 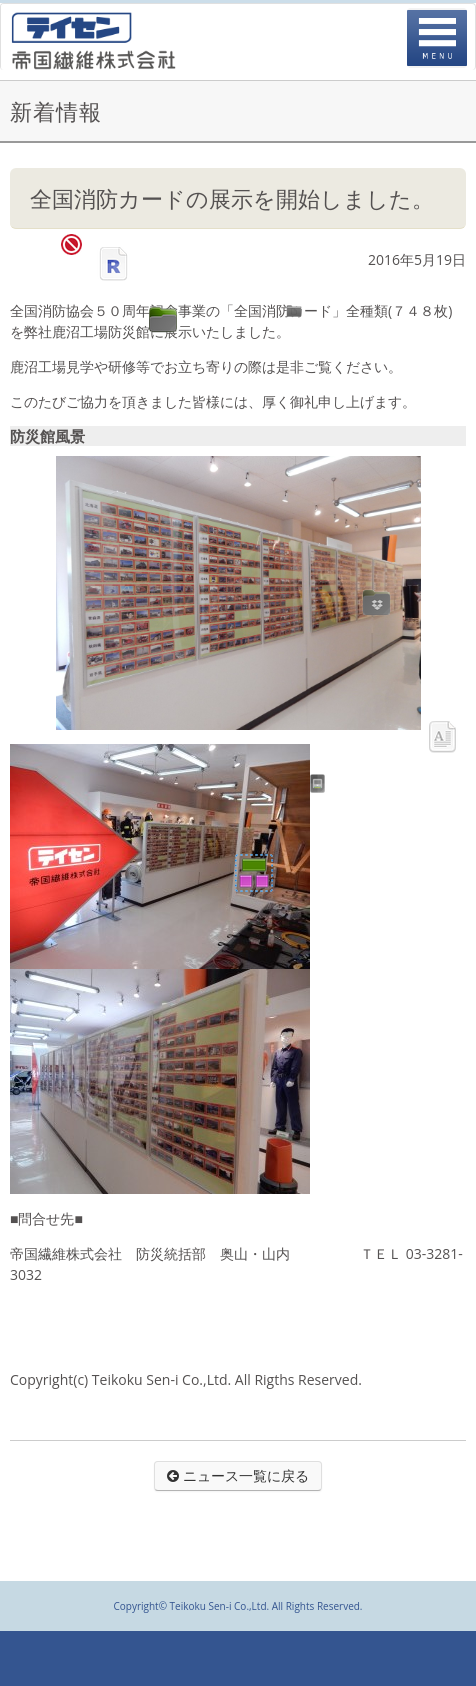 I want to click on open a rich text document, so click(x=442, y=736).